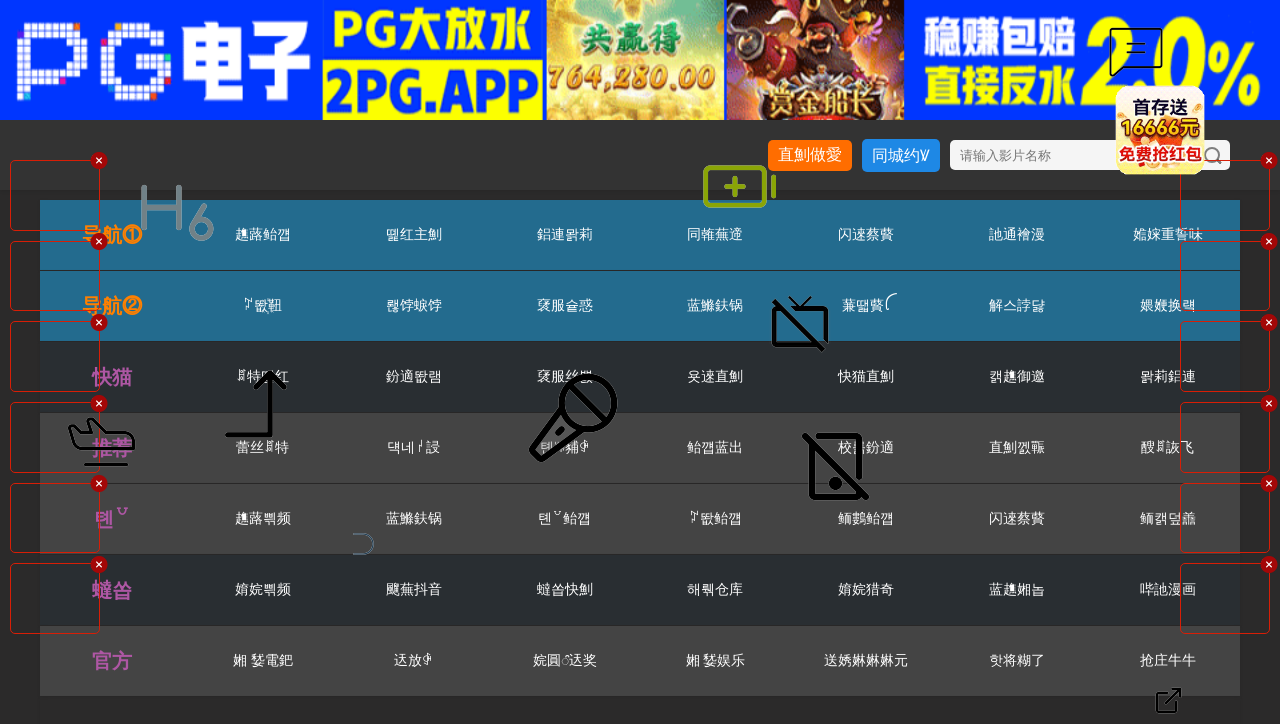 The height and width of the screenshot is (724, 1280). Describe the element at coordinates (738, 186) in the screenshot. I see `add or extend battery life` at that location.